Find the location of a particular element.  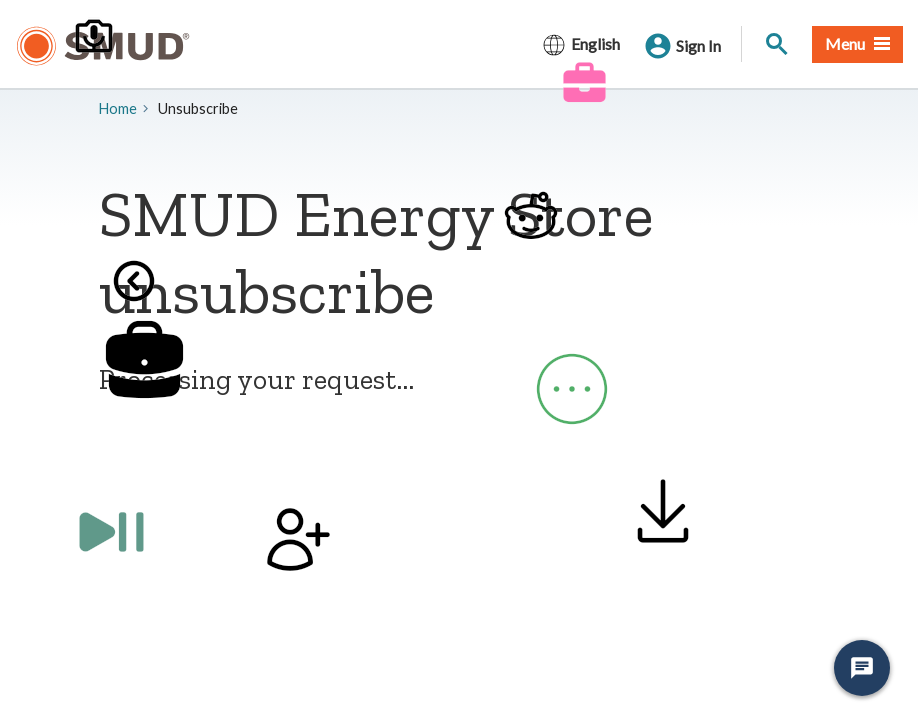

open more options menu is located at coordinates (572, 389).